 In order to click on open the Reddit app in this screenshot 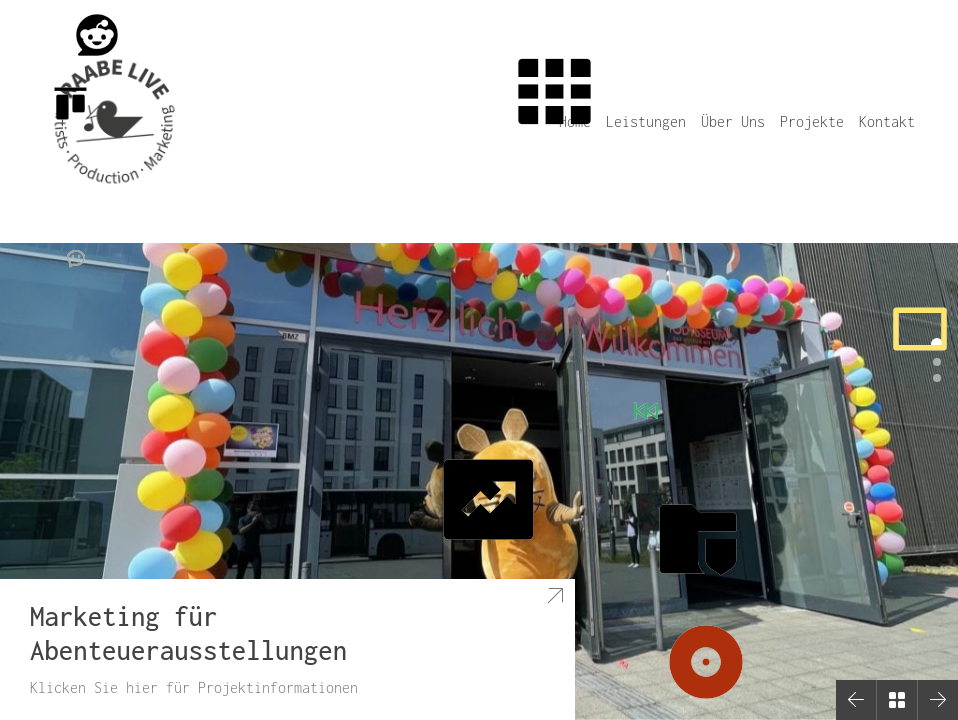, I will do `click(97, 35)`.